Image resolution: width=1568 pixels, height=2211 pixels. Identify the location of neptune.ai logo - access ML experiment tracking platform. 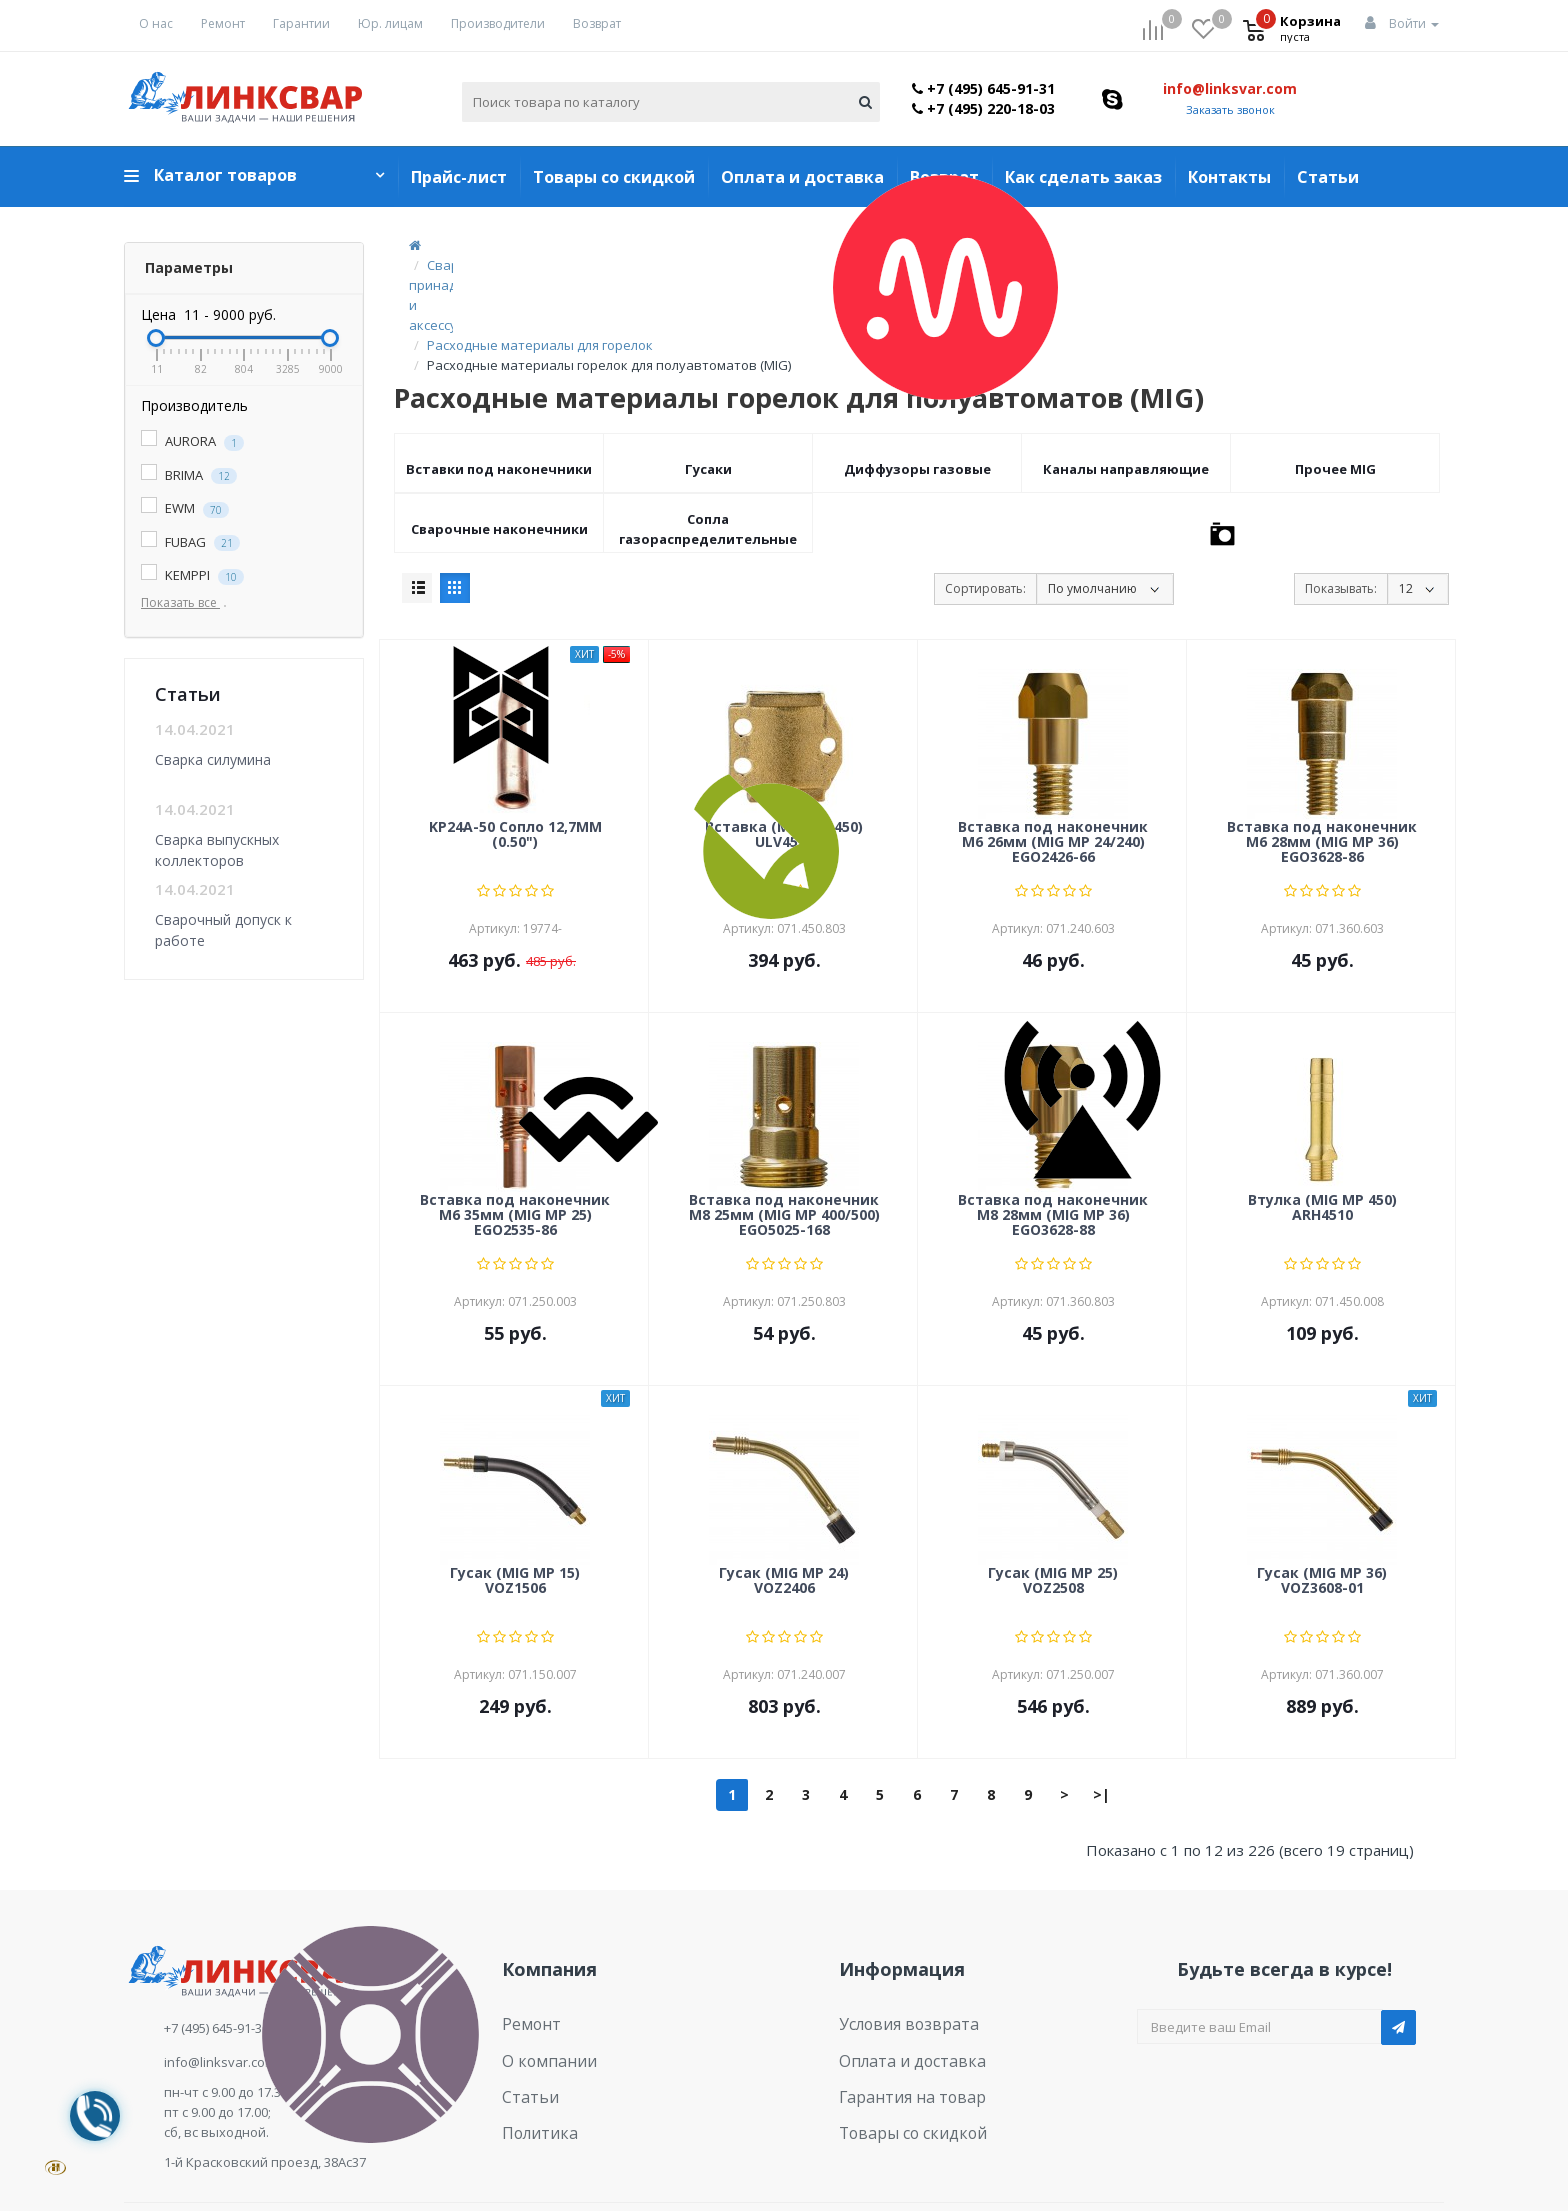
(945, 287).